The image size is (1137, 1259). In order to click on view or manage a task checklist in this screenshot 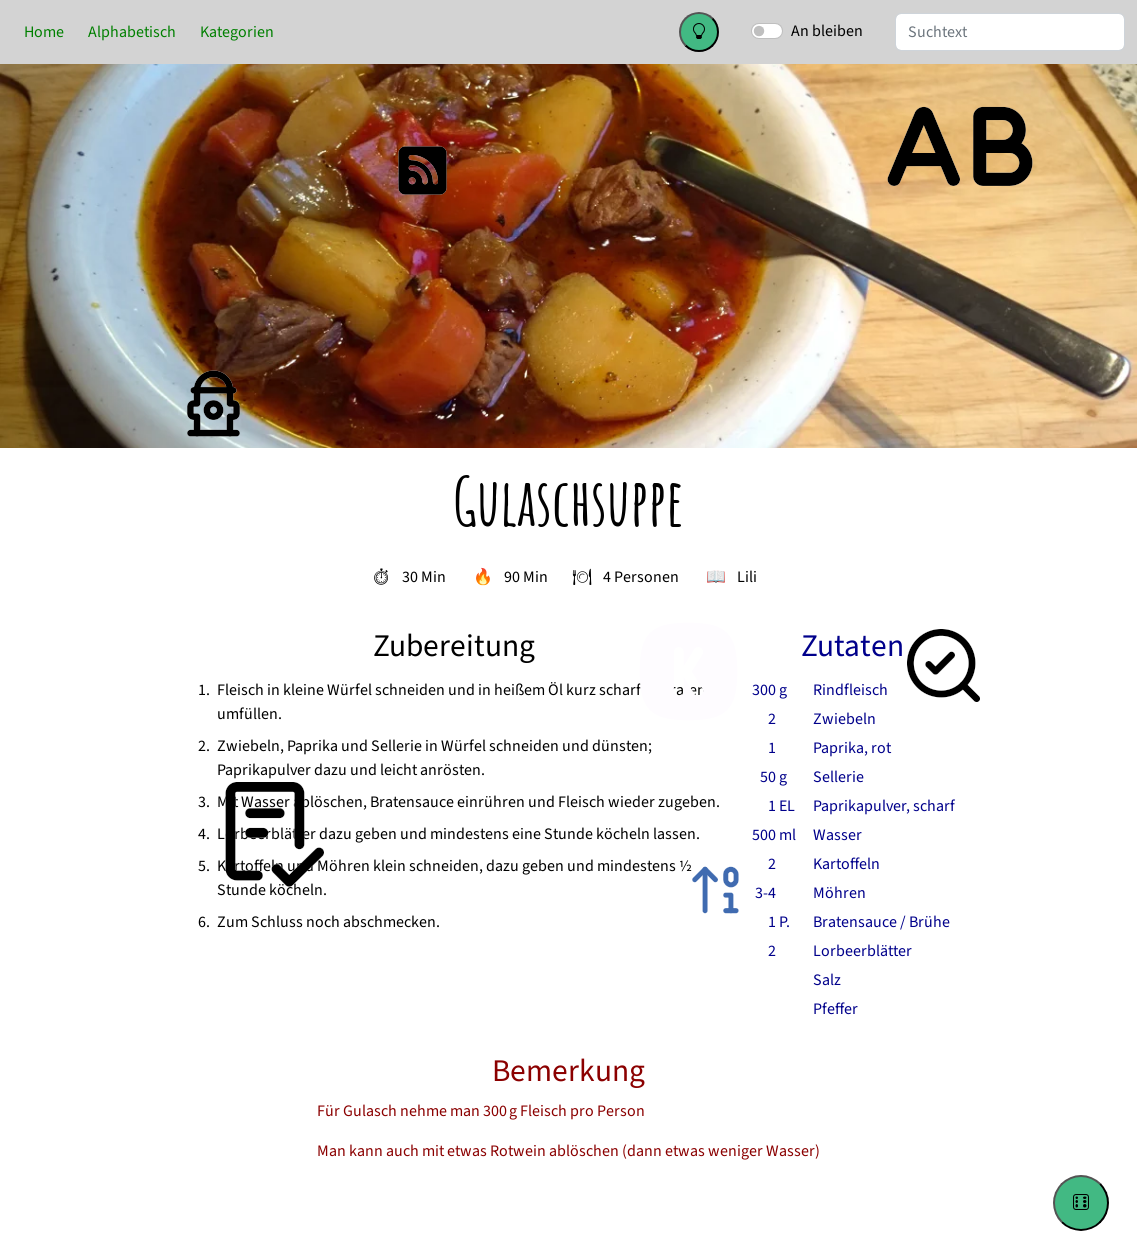, I will do `click(271, 834)`.